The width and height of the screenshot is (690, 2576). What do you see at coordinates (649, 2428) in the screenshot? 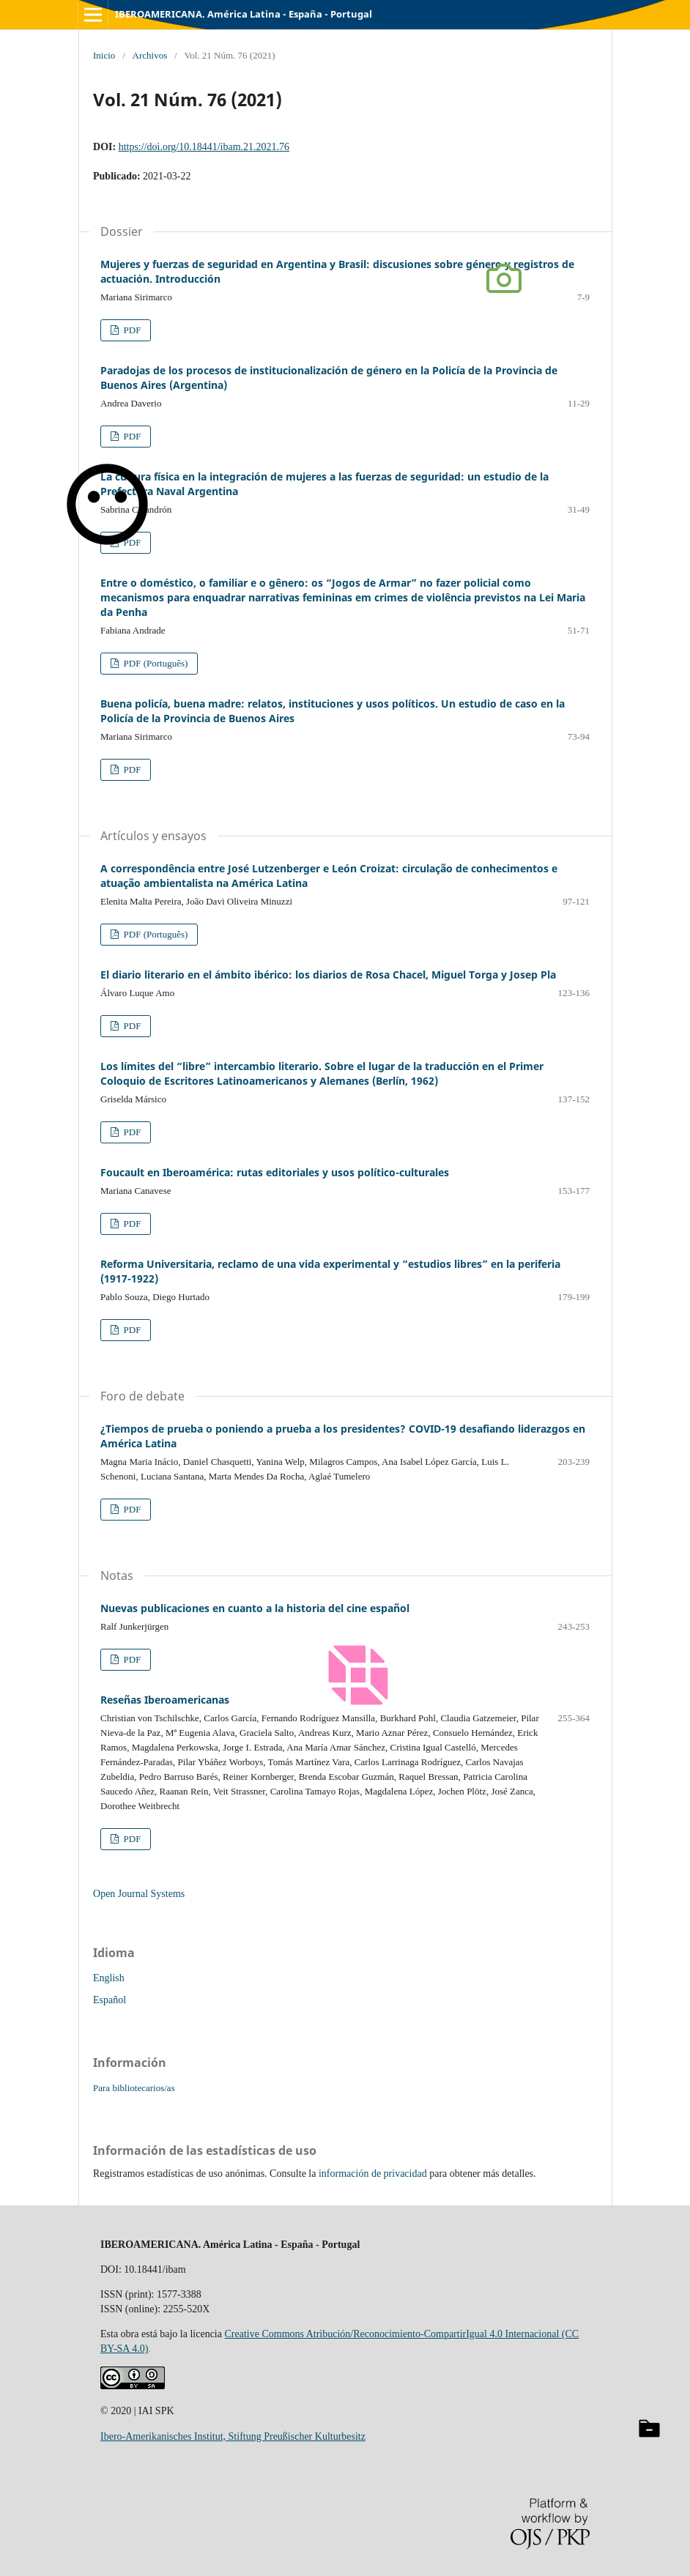
I see `remove a file from this folder` at bounding box center [649, 2428].